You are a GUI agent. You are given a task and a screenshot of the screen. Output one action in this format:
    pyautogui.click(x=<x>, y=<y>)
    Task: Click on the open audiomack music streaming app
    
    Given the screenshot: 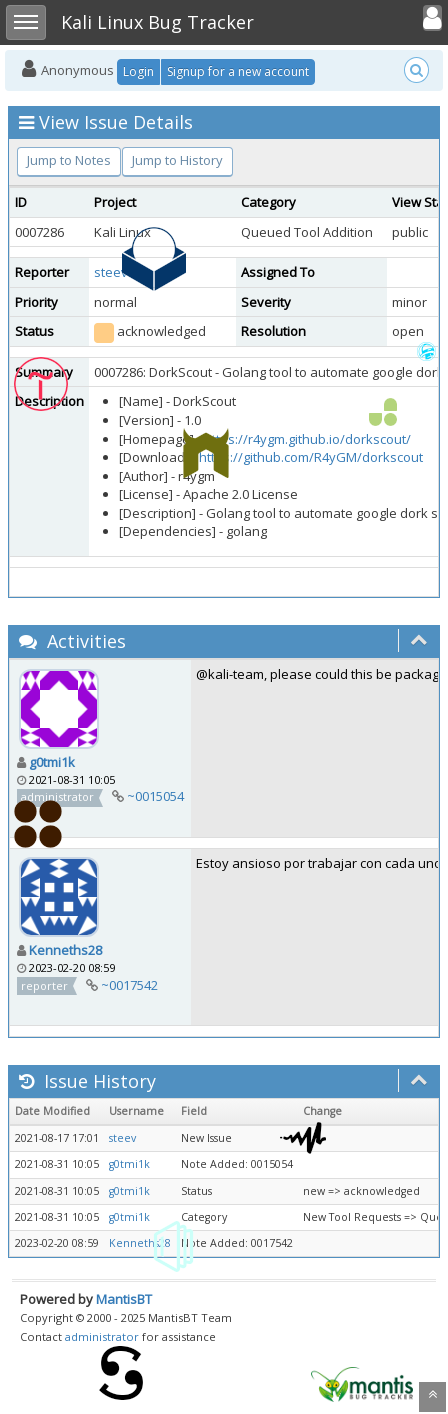 What is the action you would take?
    pyautogui.click(x=303, y=1138)
    